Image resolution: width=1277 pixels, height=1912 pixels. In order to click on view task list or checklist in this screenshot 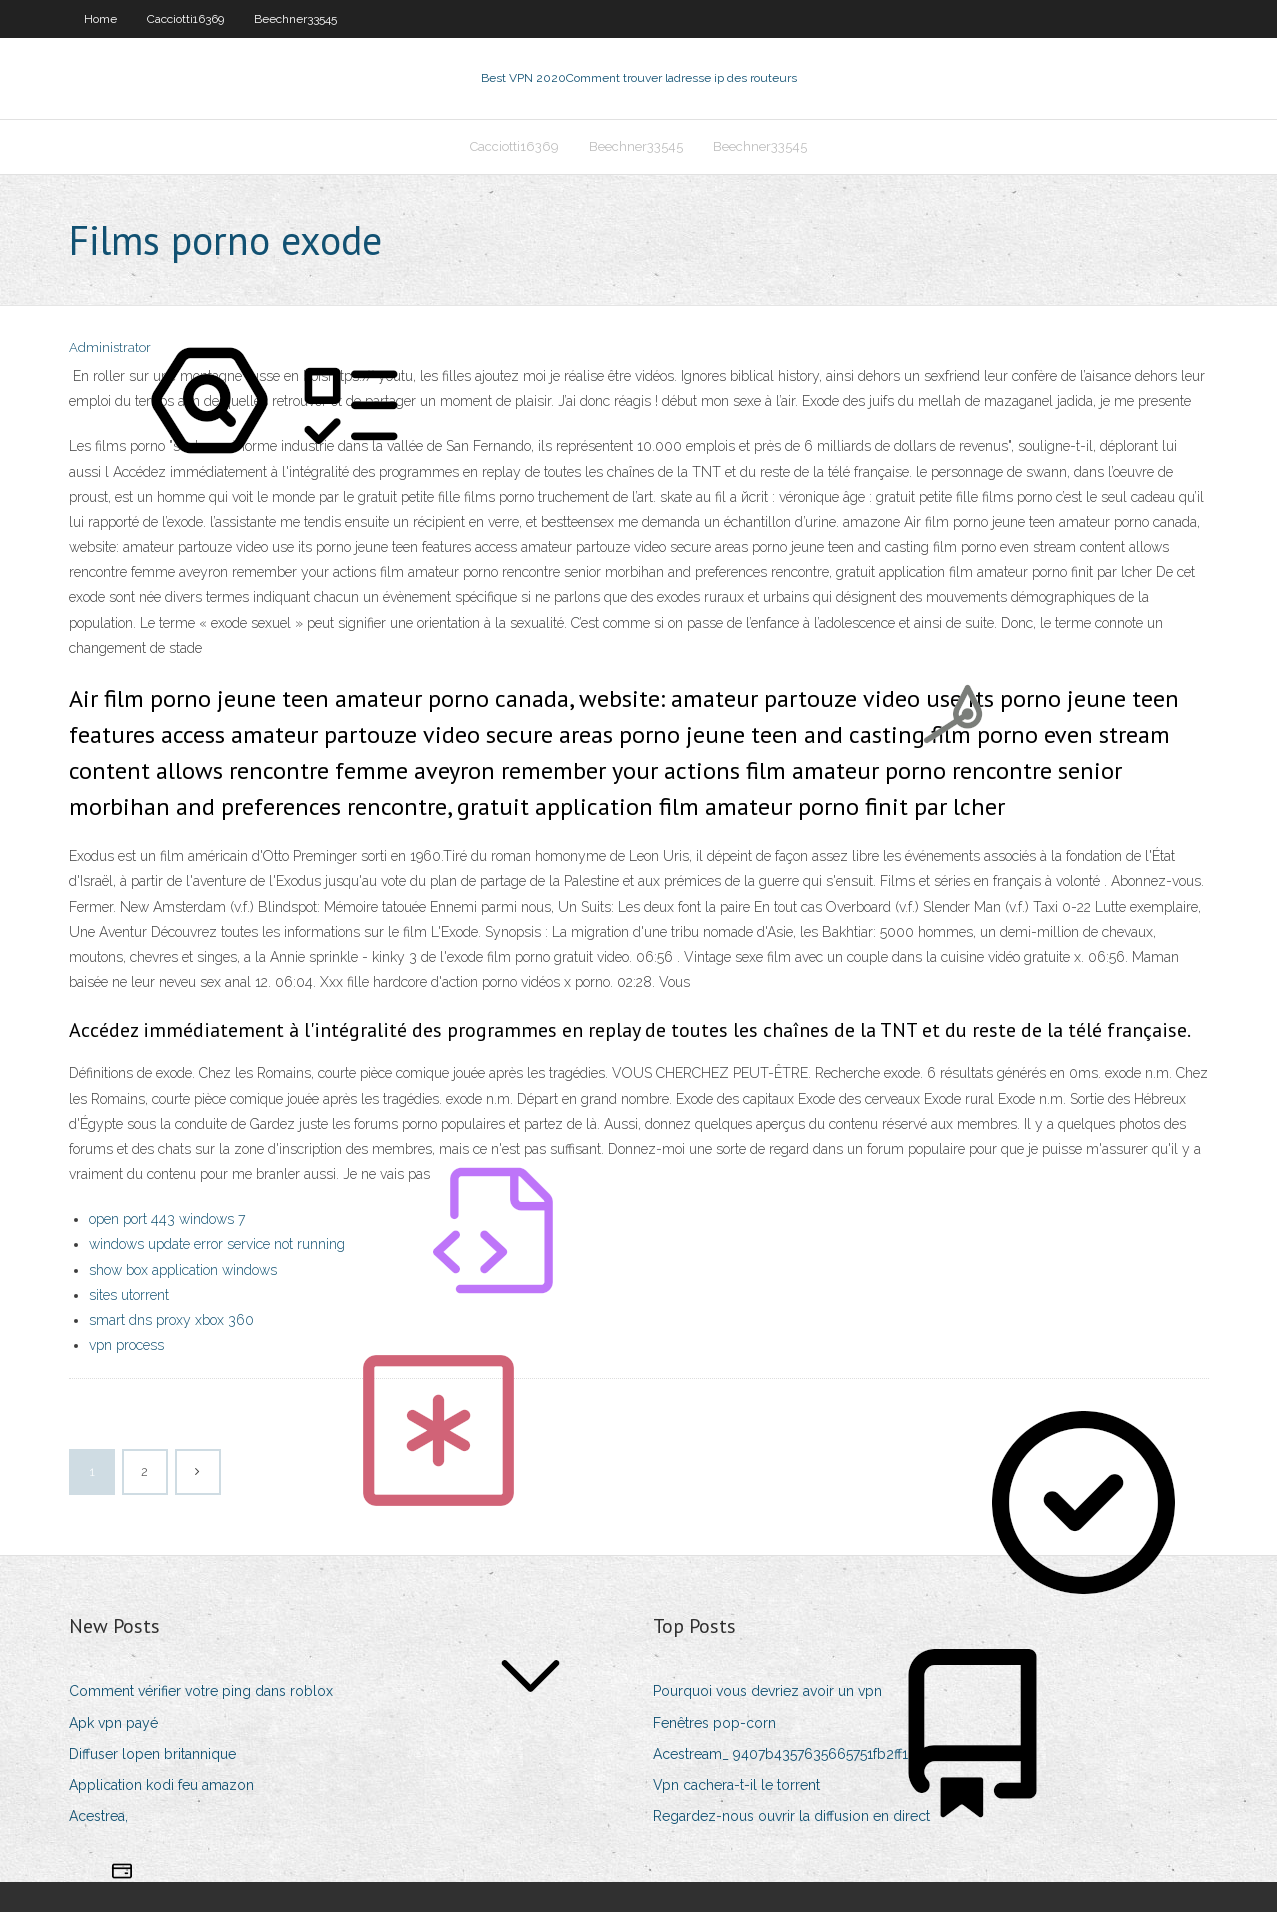, I will do `click(351, 404)`.